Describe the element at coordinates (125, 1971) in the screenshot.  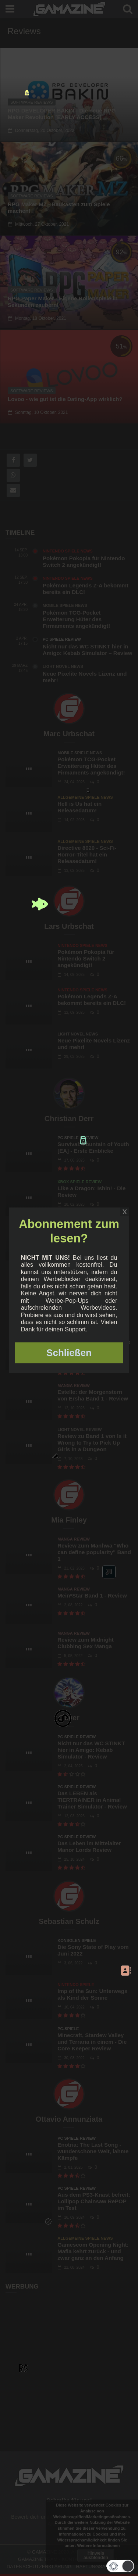
I see `open your contacts list` at that location.